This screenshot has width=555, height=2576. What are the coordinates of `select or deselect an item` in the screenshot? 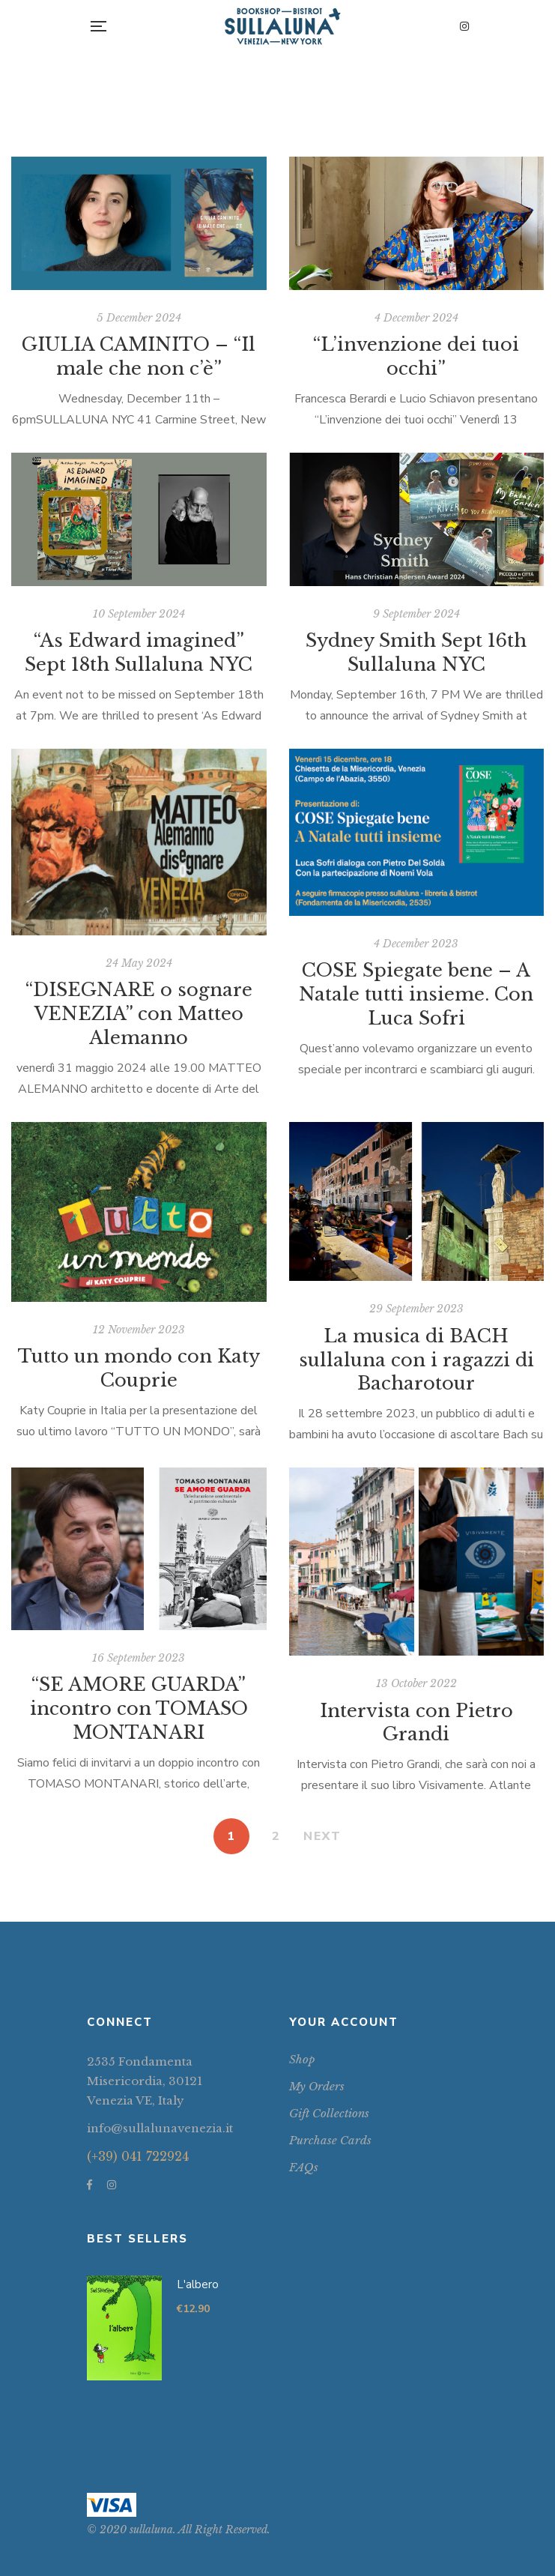 It's located at (75, 523).